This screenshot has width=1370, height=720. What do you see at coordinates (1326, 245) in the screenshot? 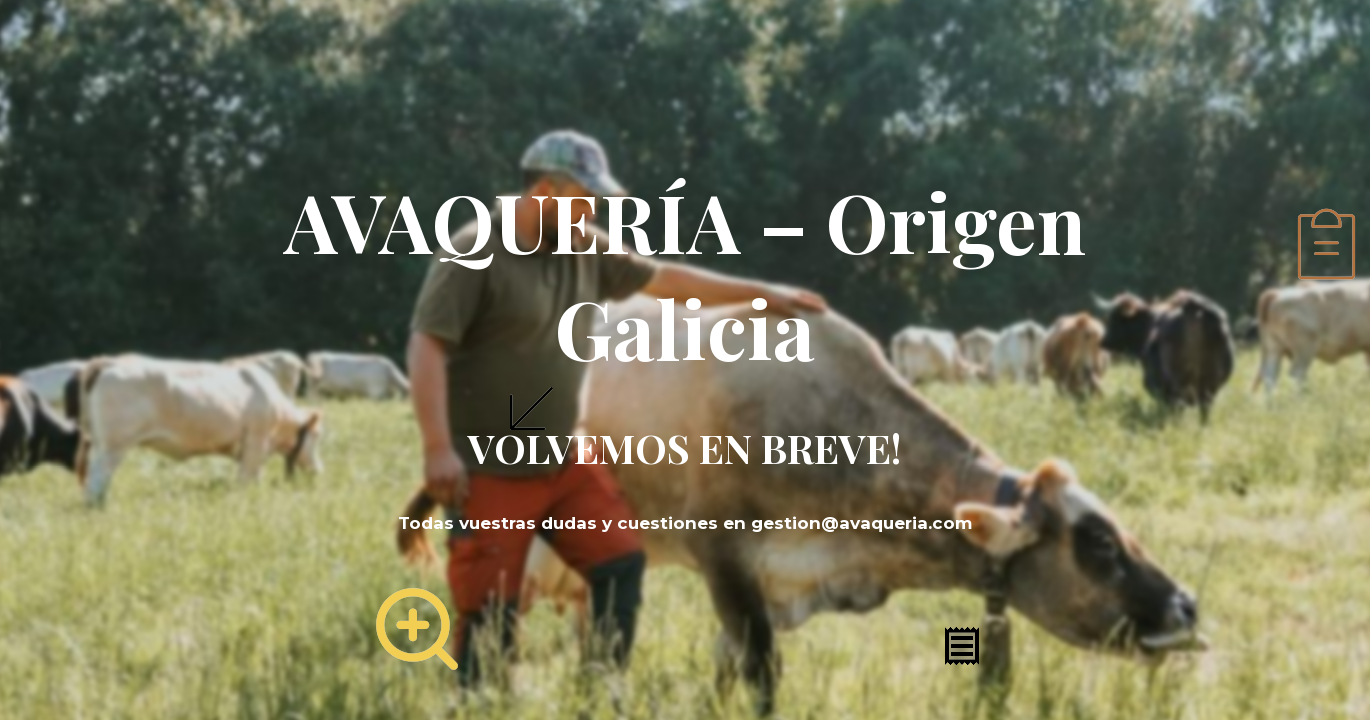
I see `view clipboard contents` at bounding box center [1326, 245].